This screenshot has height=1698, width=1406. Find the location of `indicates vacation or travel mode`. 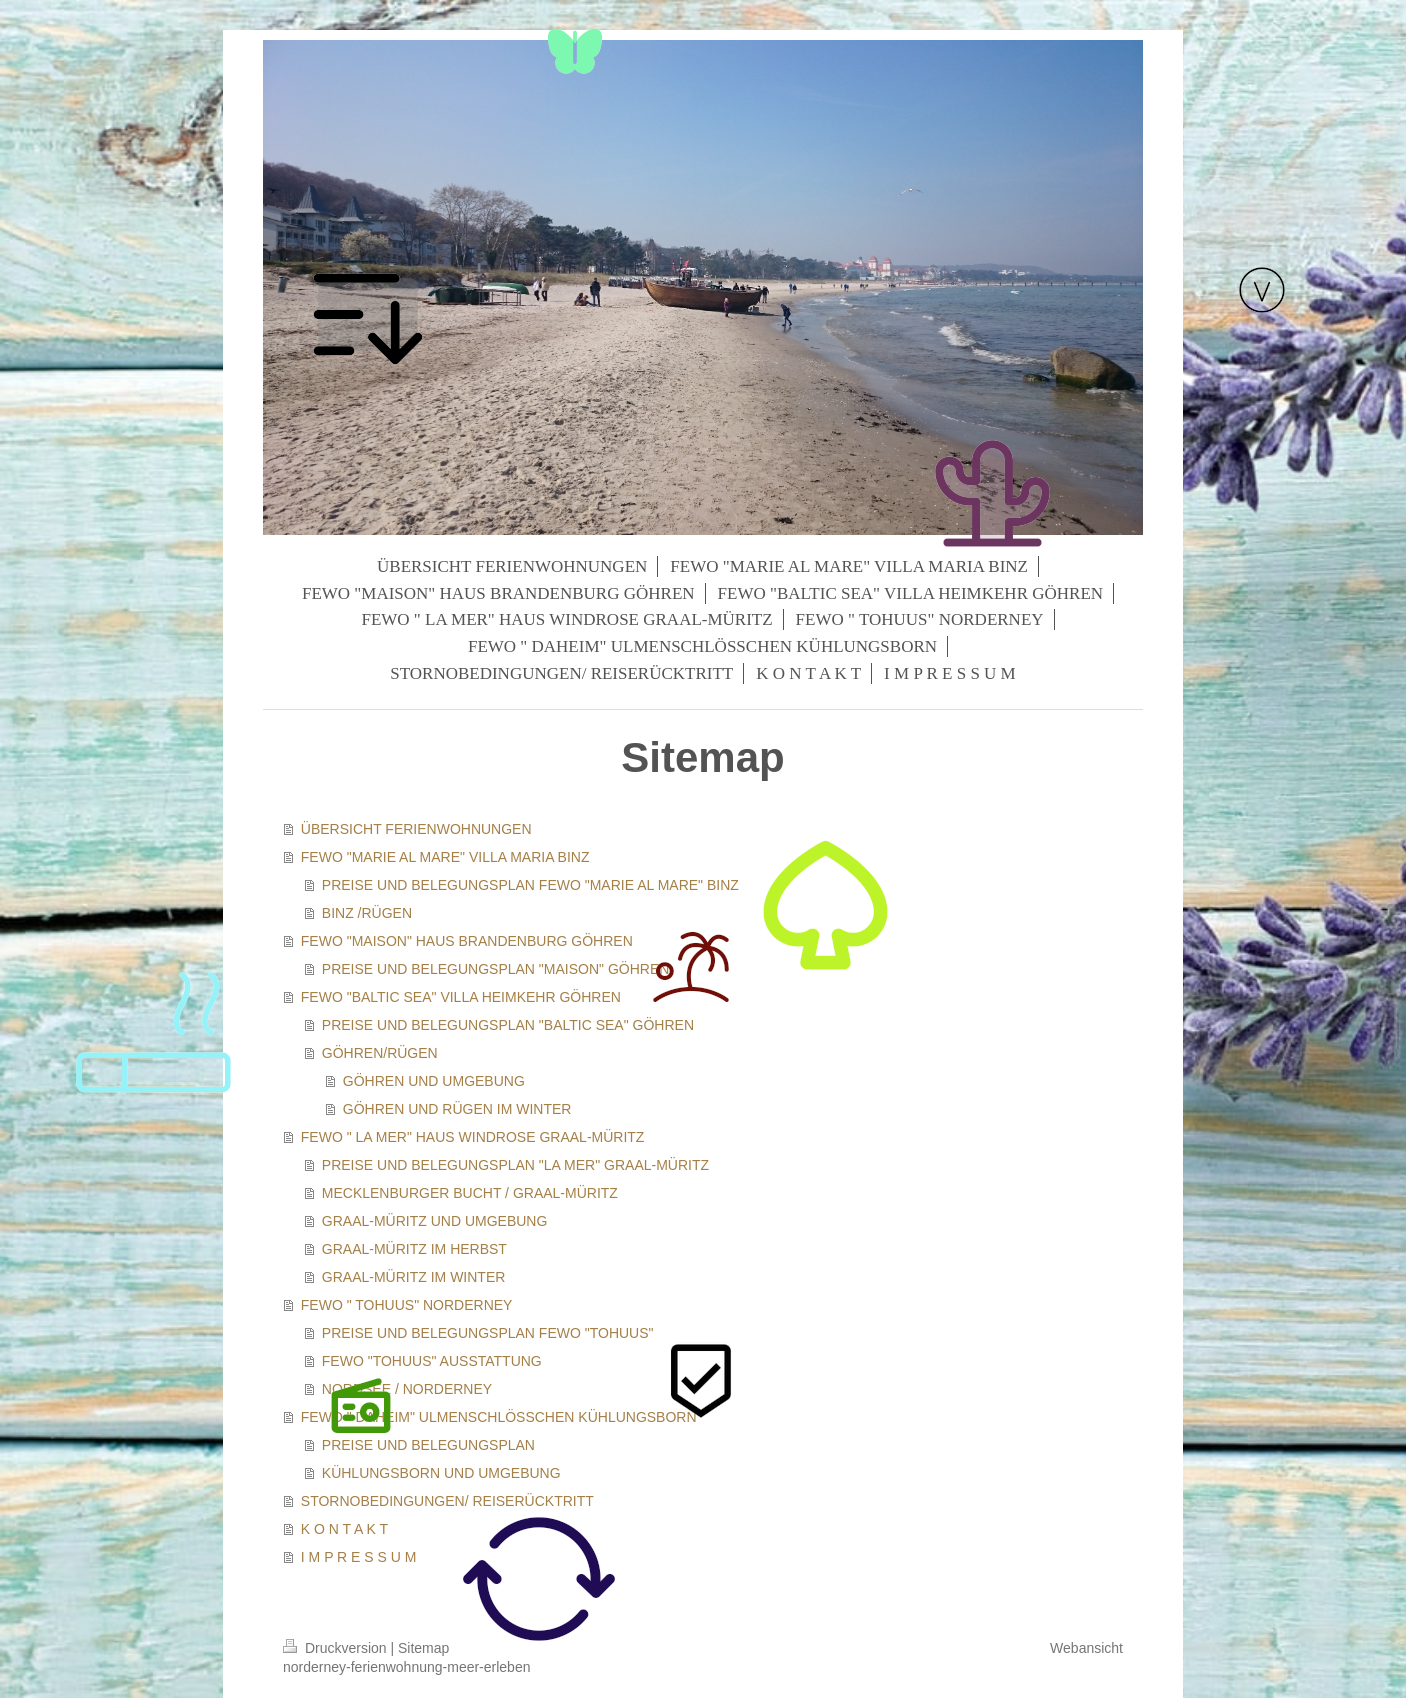

indicates vacation or travel mode is located at coordinates (691, 967).